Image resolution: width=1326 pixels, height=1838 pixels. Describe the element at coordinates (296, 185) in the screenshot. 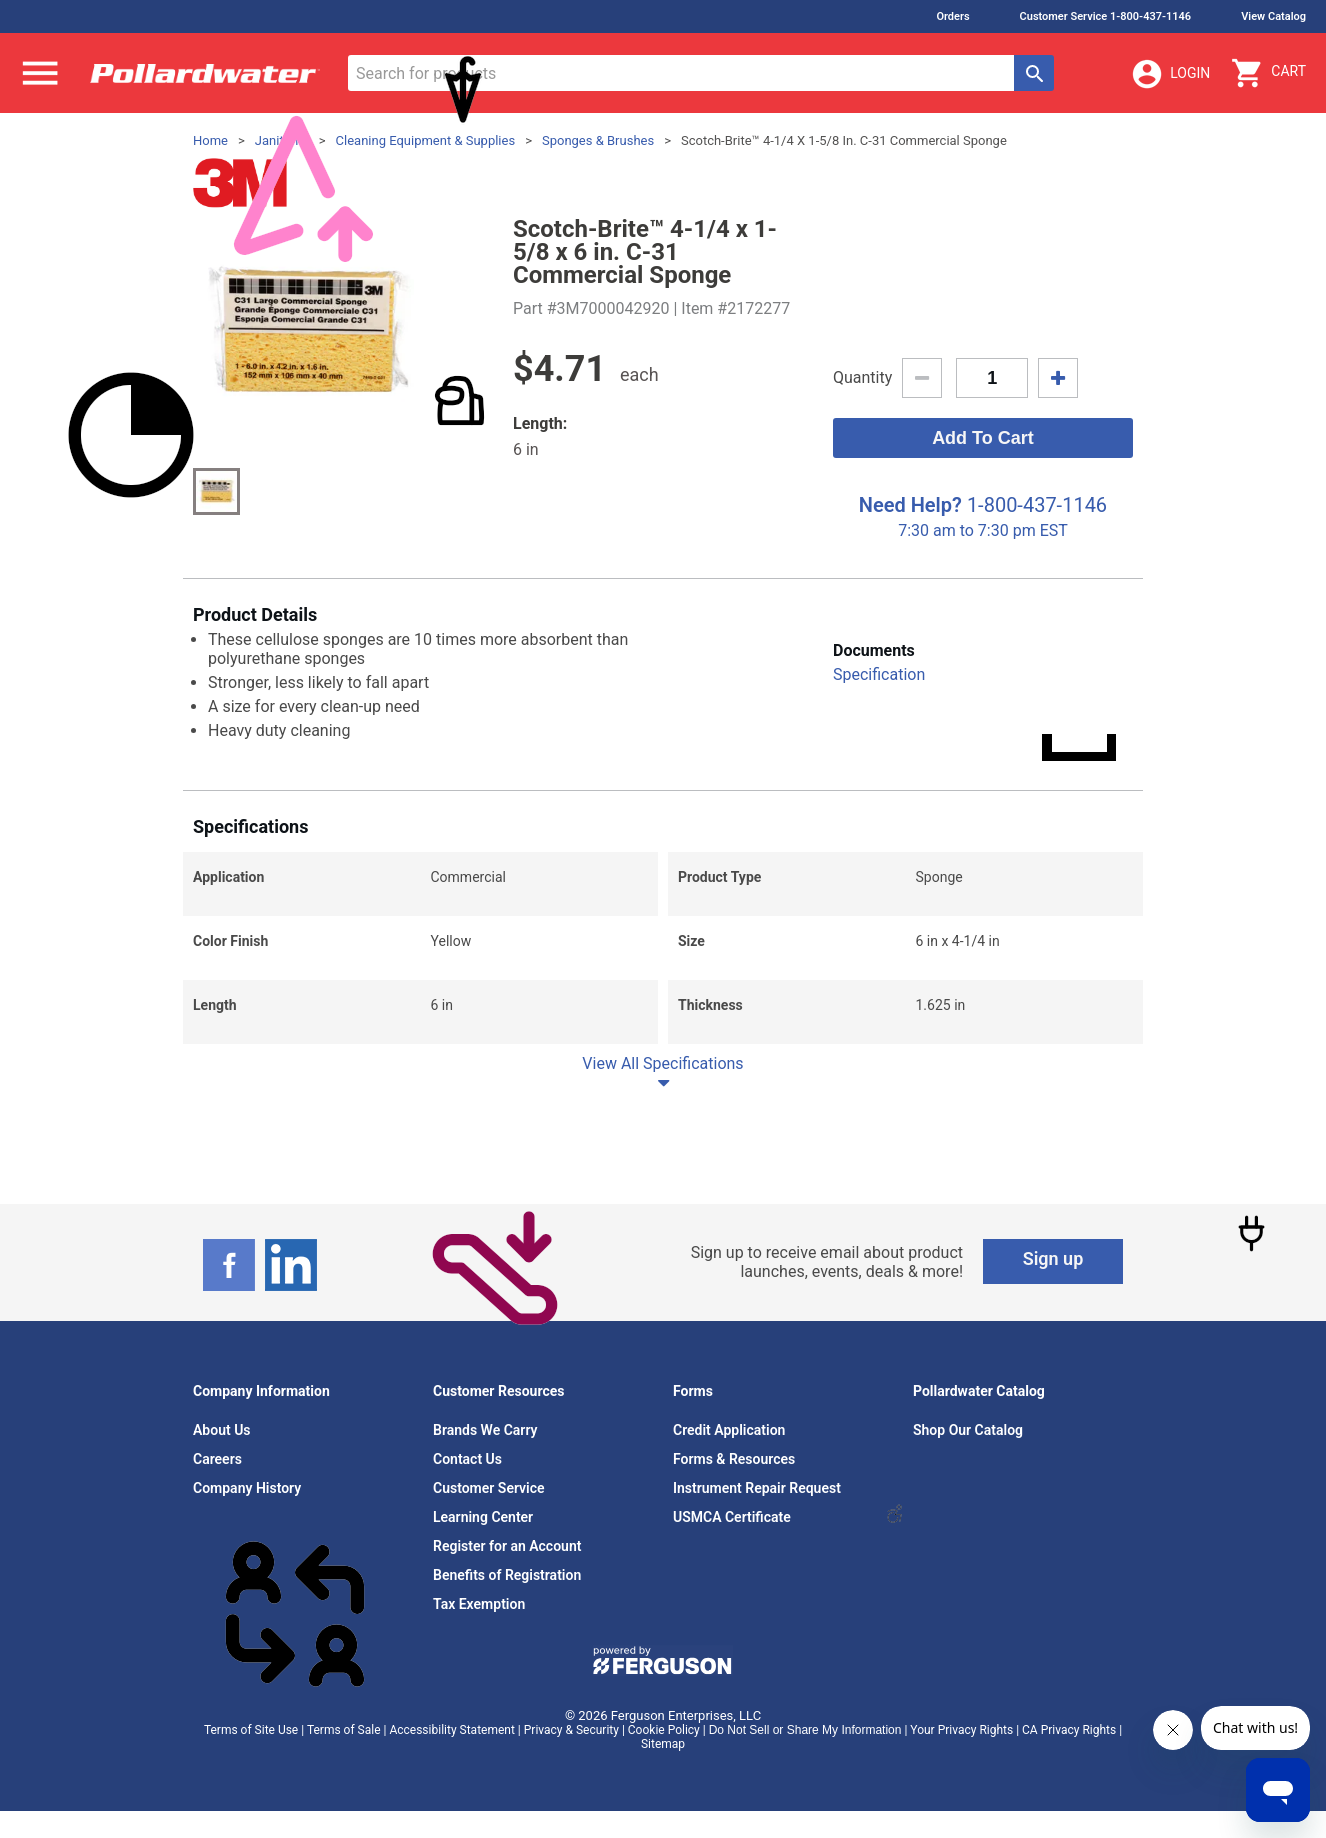

I see `navigate upward or move to previous location` at that location.